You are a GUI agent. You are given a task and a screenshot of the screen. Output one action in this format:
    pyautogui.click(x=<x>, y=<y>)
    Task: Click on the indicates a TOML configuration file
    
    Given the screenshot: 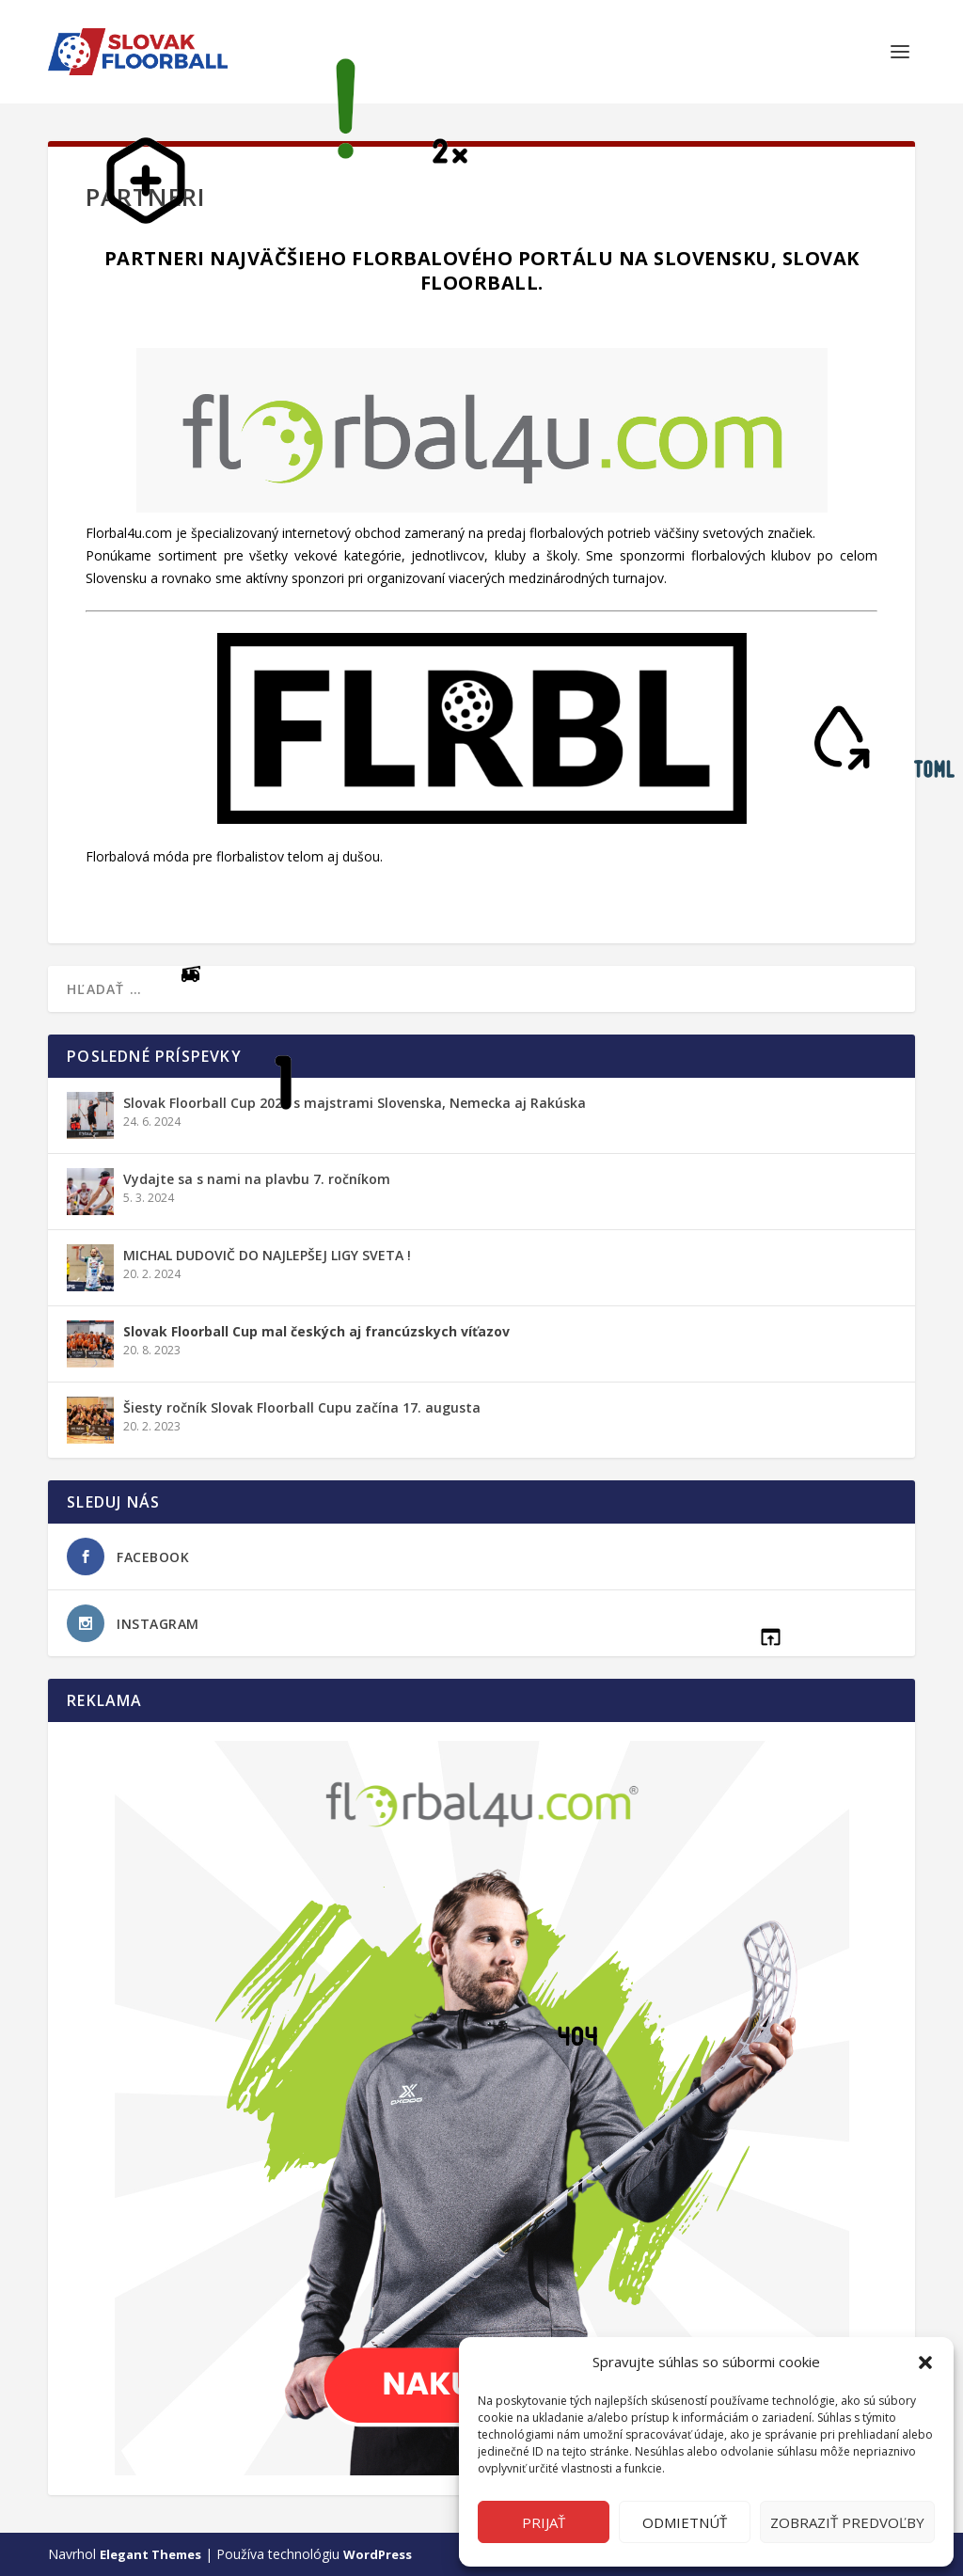 What is the action you would take?
    pyautogui.click(x=934, y=768)
    